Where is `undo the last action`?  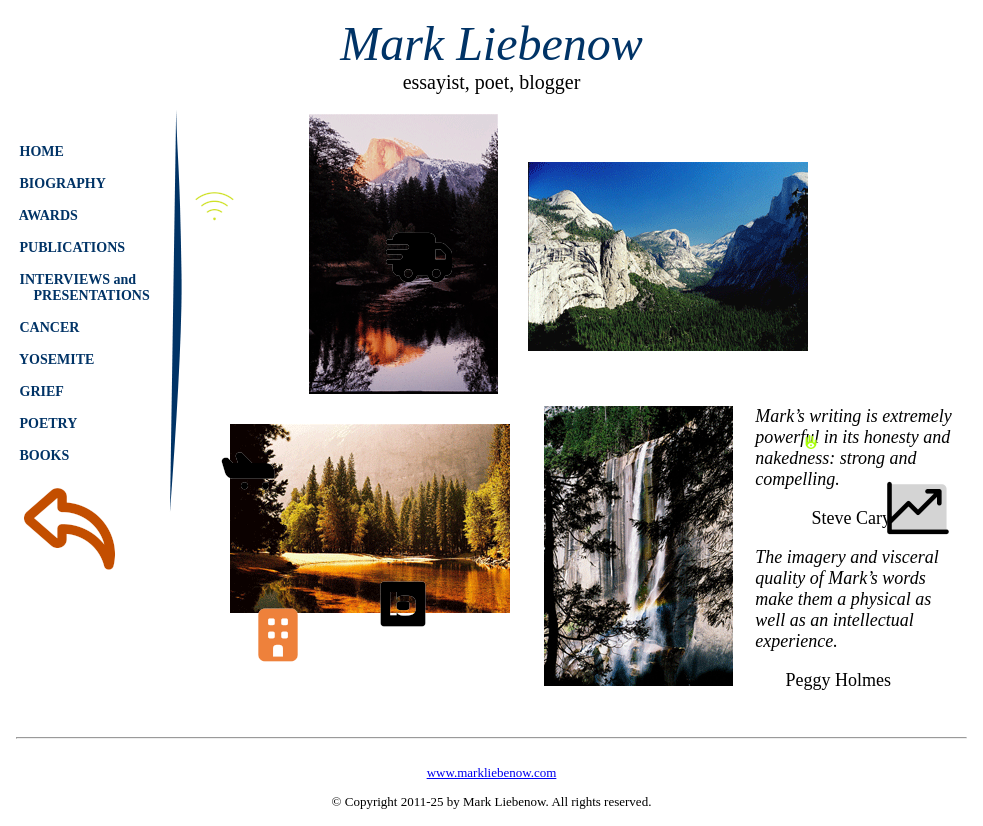 undo the last action is located at coordinates (69, 526).